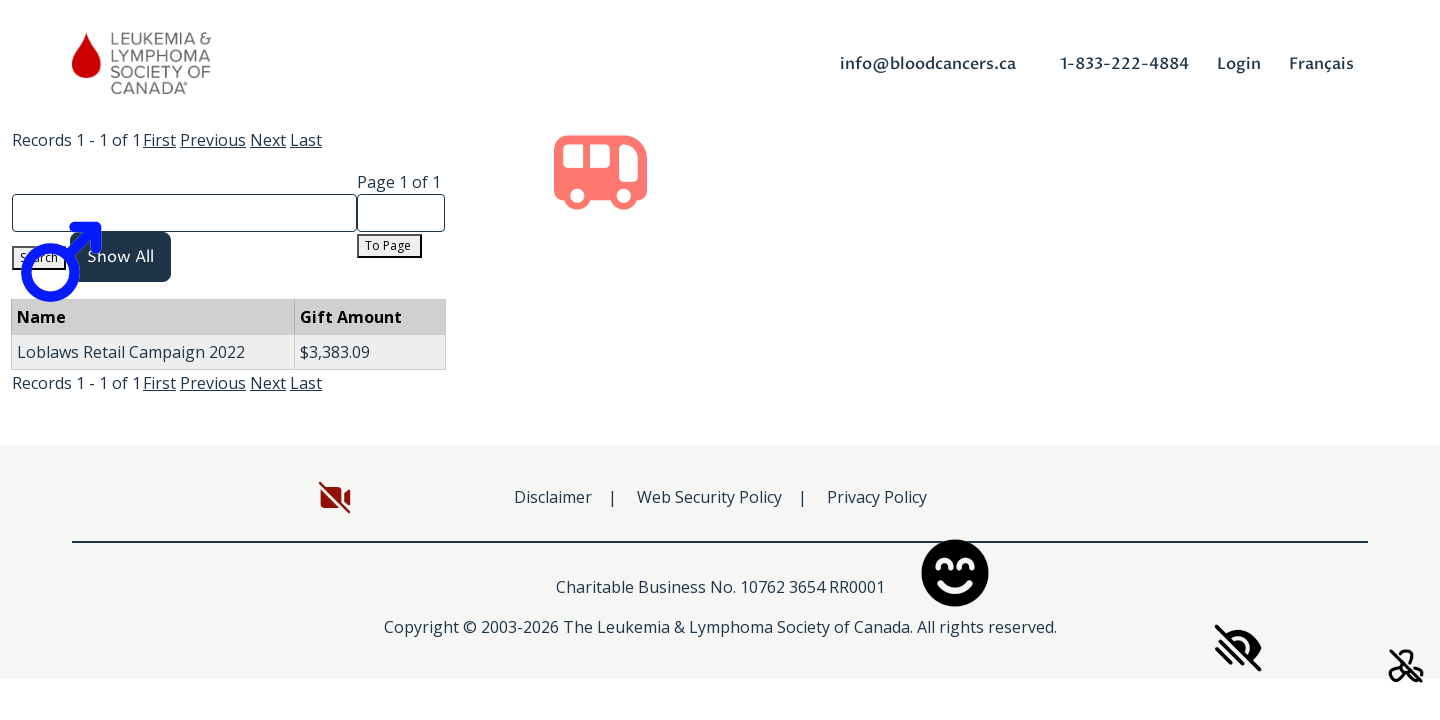 The image size is (1440, 720). I want to click on view bus or public transit options, so click(600, 172).